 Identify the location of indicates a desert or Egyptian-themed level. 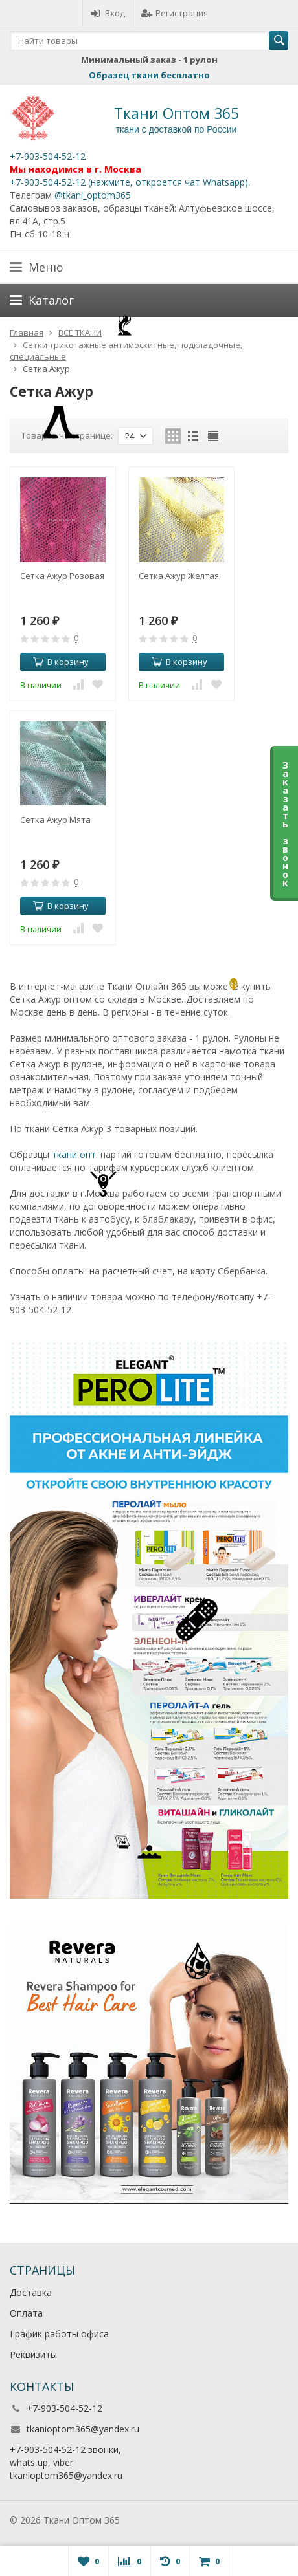
(149, 1851).